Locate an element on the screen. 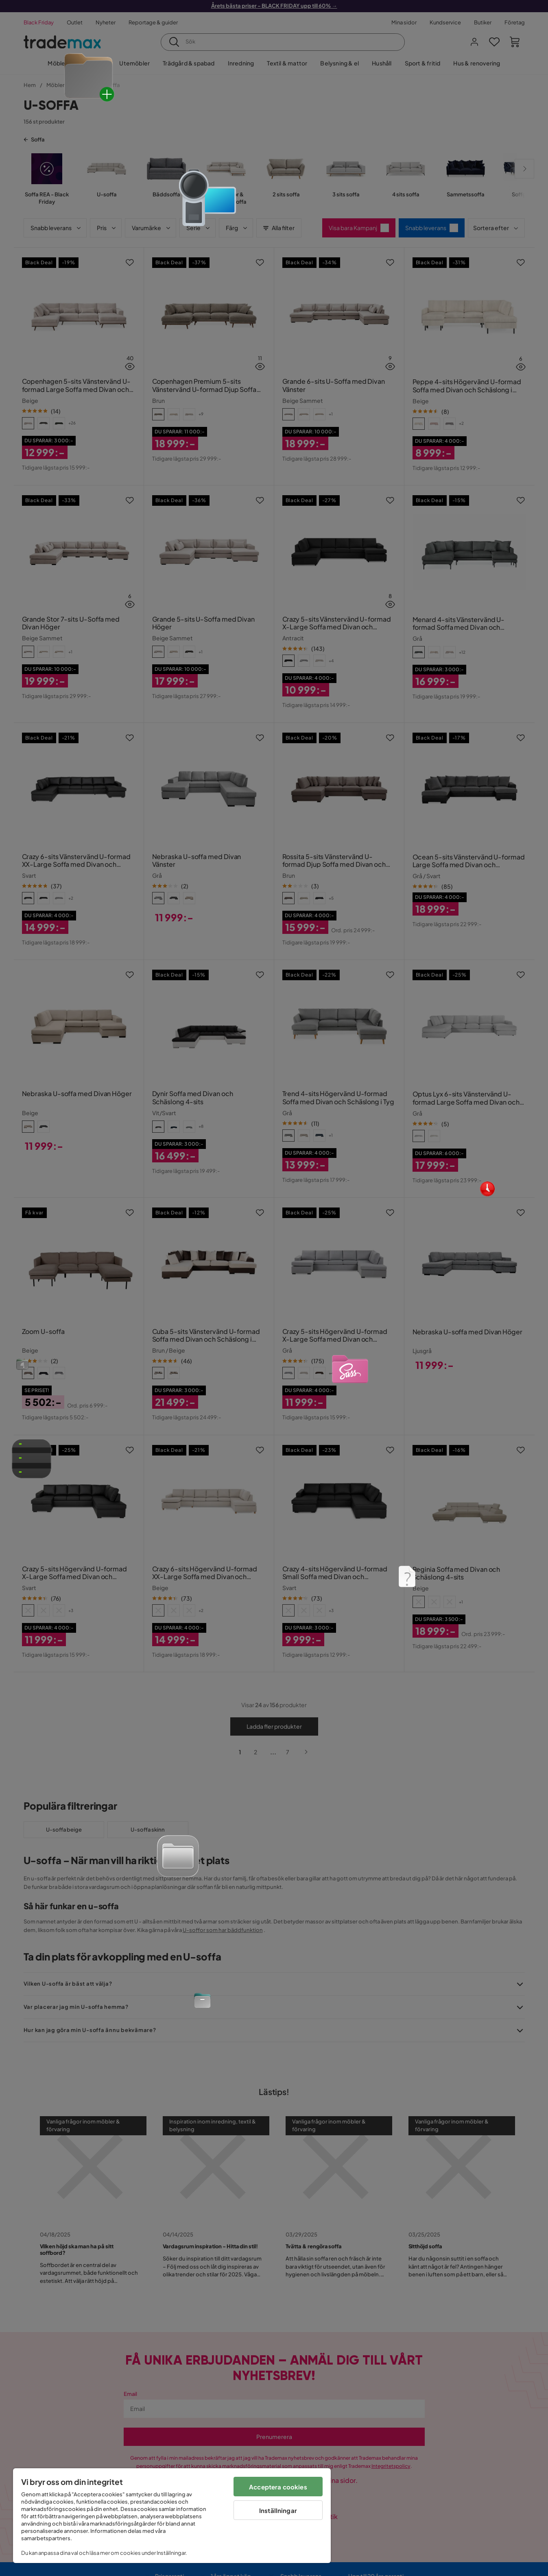  open the nautilus file manager is located at coordinates (202, 2000).